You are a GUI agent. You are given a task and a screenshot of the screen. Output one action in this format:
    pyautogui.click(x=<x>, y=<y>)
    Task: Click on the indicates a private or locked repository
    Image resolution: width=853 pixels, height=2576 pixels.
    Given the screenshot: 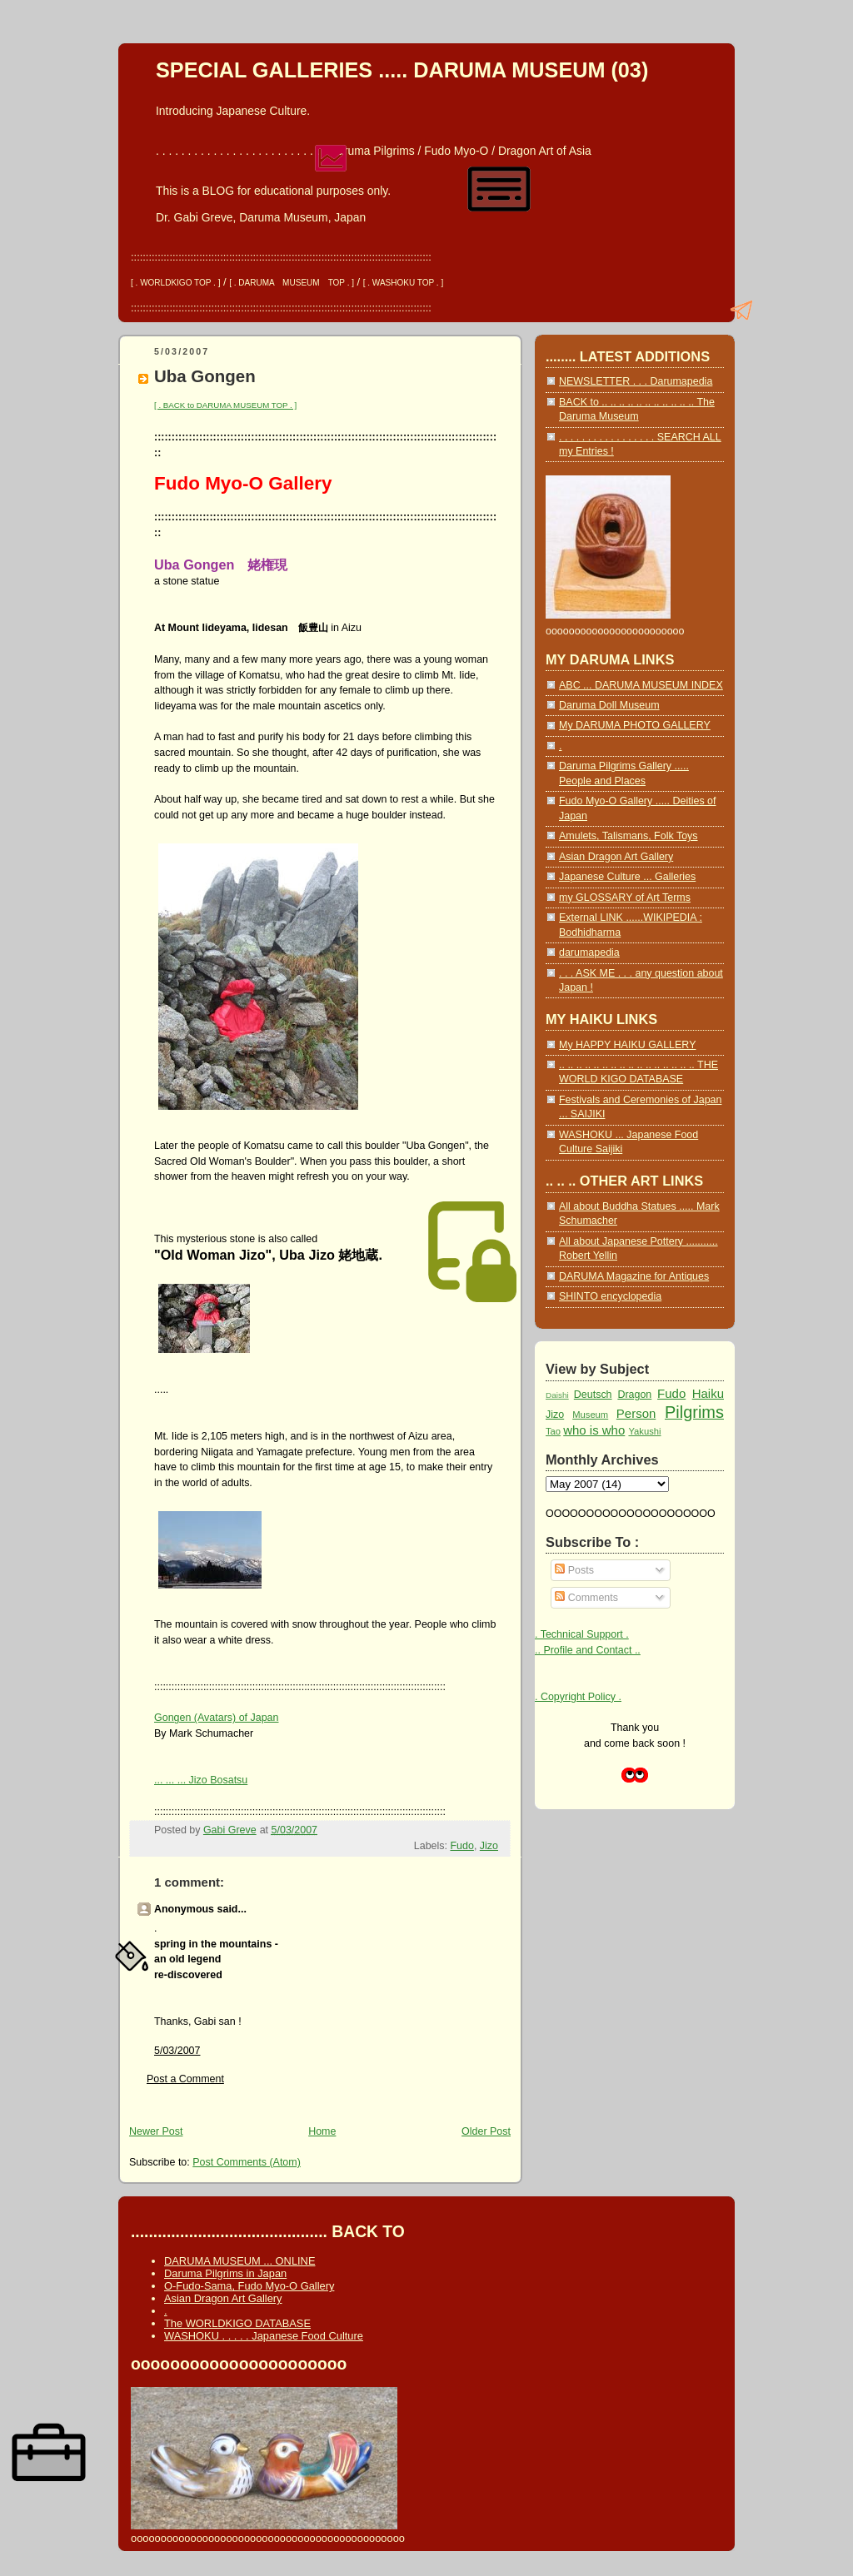 What is the action you would take?
    pyautogui.click(x=466, y=1251)
    